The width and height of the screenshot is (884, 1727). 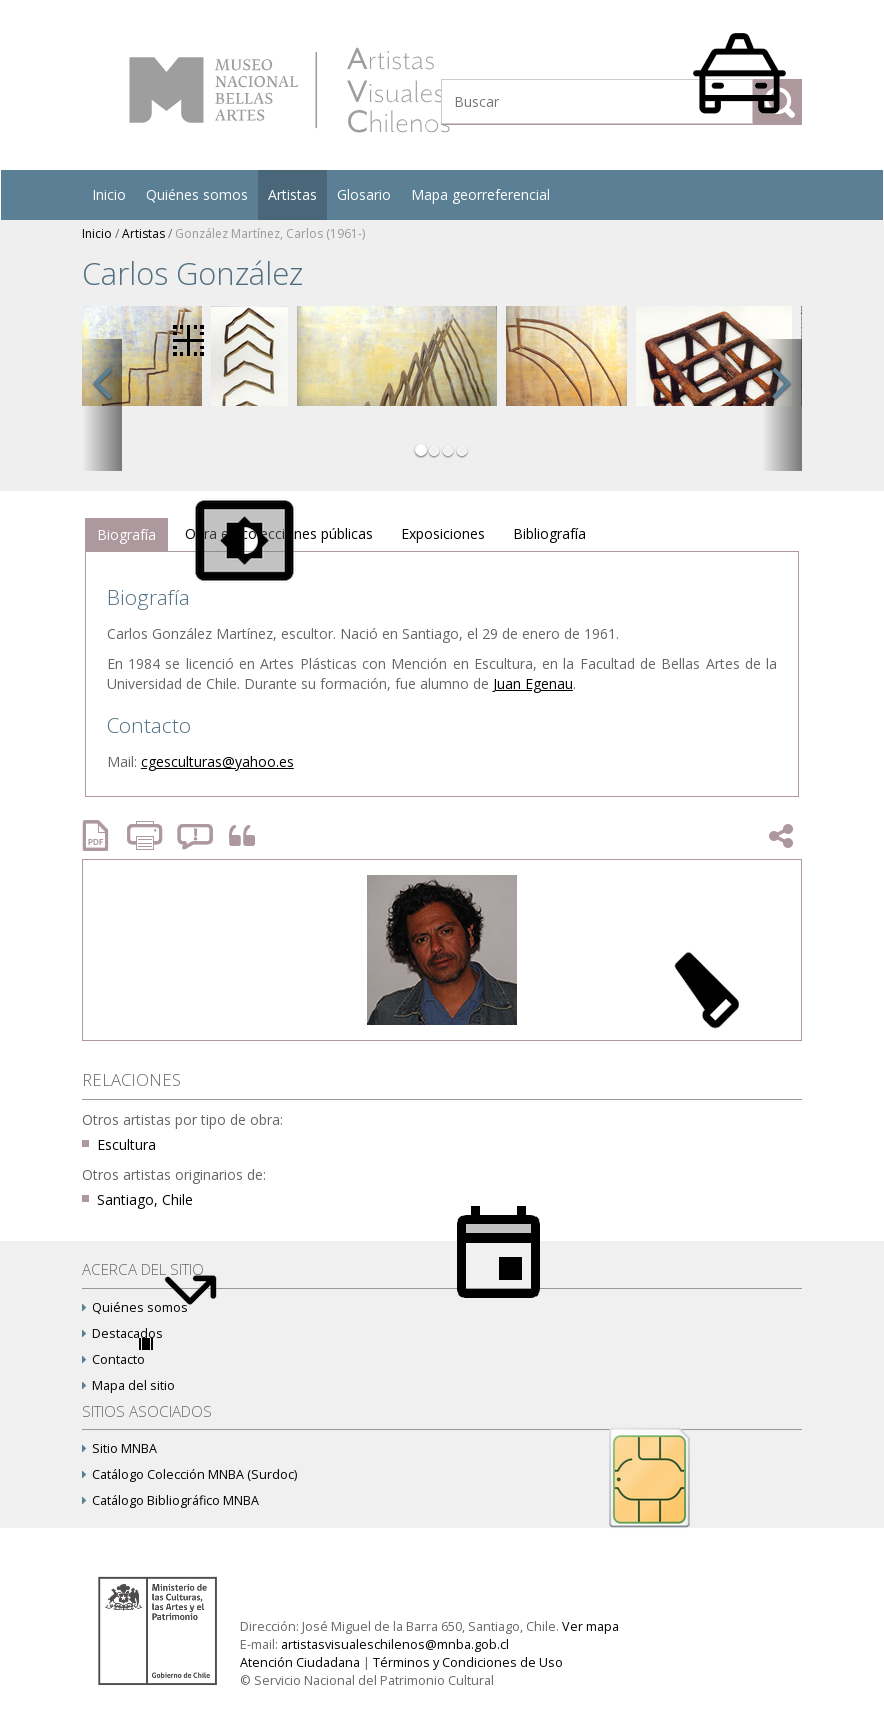 I want to click on manage SIM card authentication settings, so click(x=649, y=1477).